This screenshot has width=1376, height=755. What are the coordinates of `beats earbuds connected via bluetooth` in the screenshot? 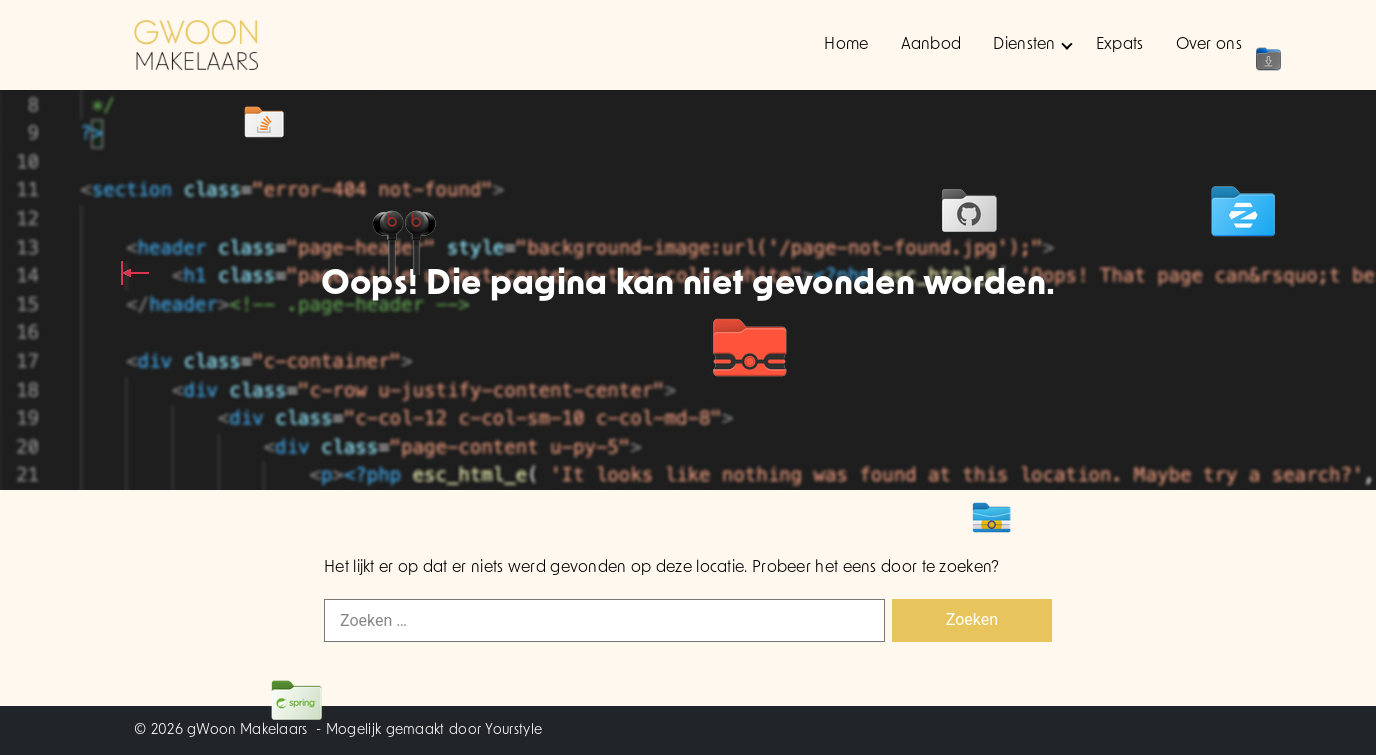 It's located at (404, 239).